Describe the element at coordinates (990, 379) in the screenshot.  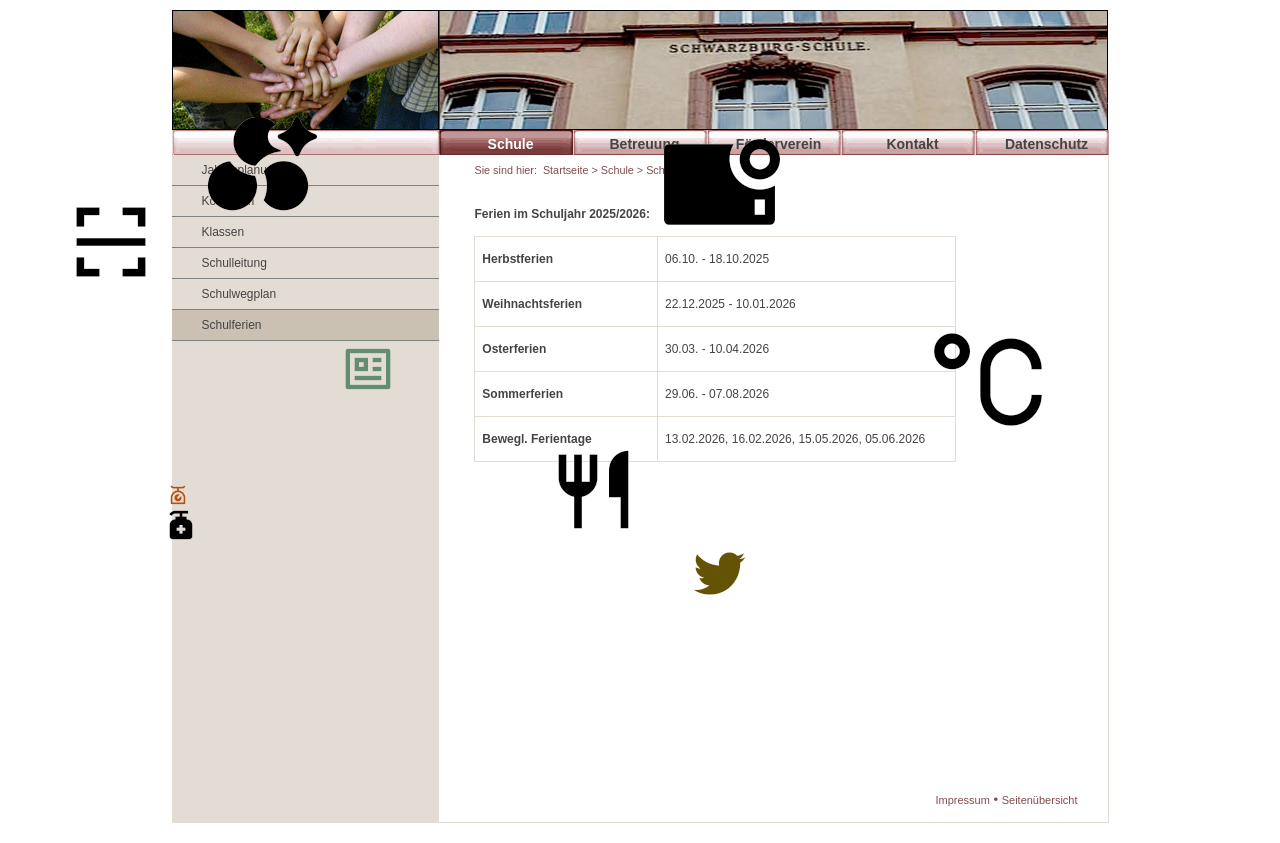
I see `indicates temperature displayed in celsius` at that location.